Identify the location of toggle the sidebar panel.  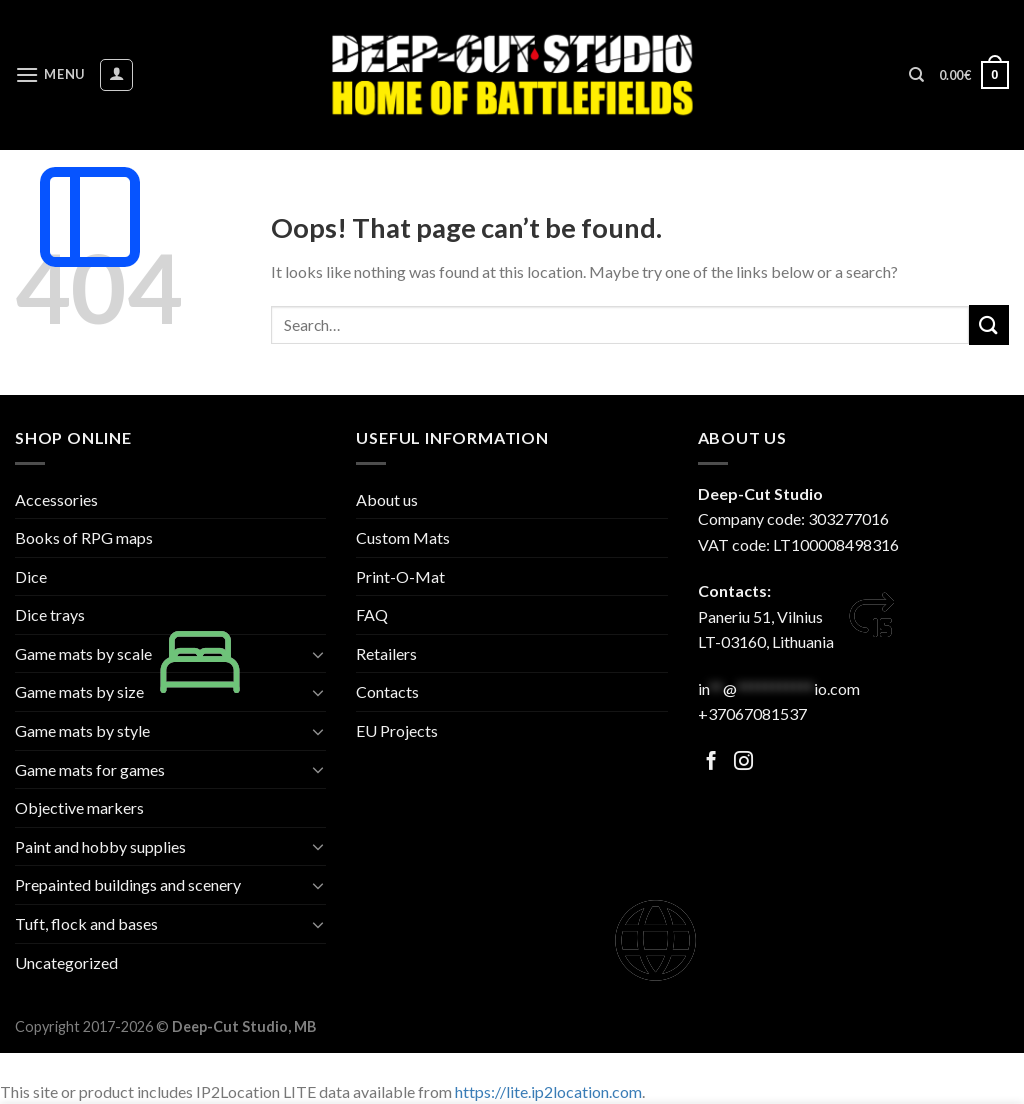
(90, 217).